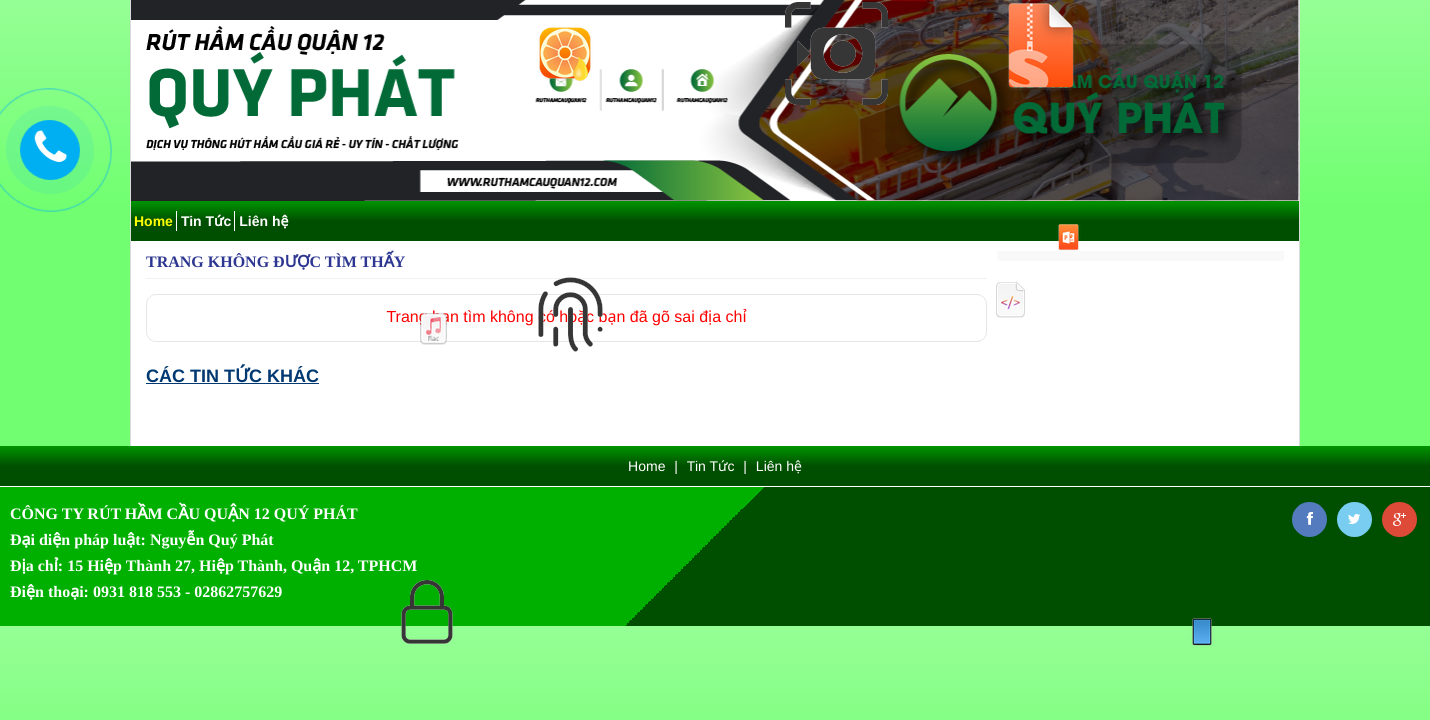 The width and height of the screenshot is (1430, 720). I want to click on start screen recording with Kooha, so click(836, 53).